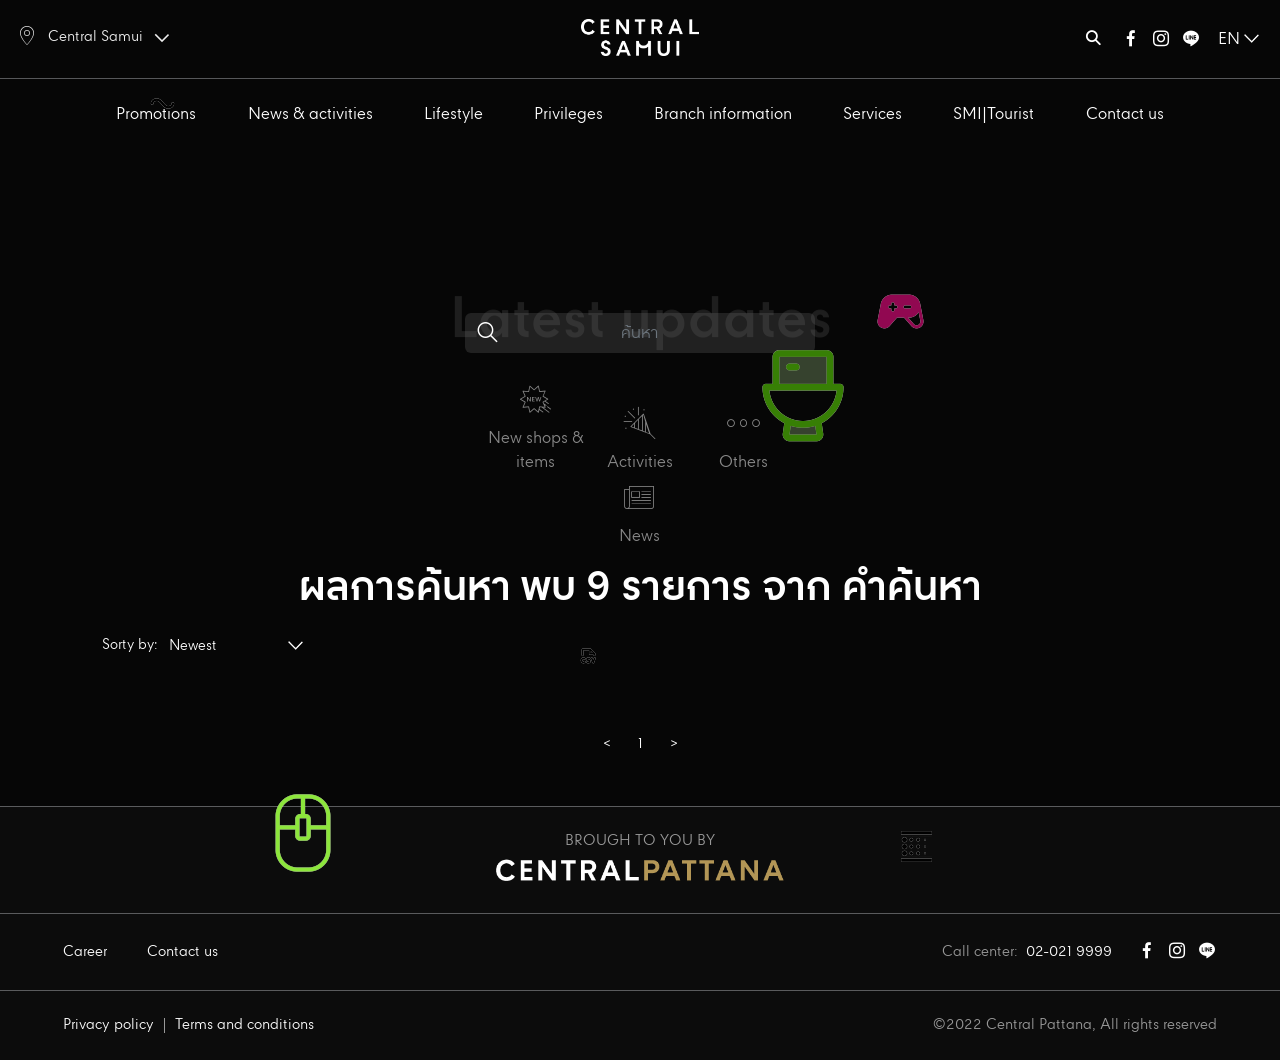 The height and width of the screenshot is (1060, 1280). I want to click on open or view a CSV file, so click(588, 656).